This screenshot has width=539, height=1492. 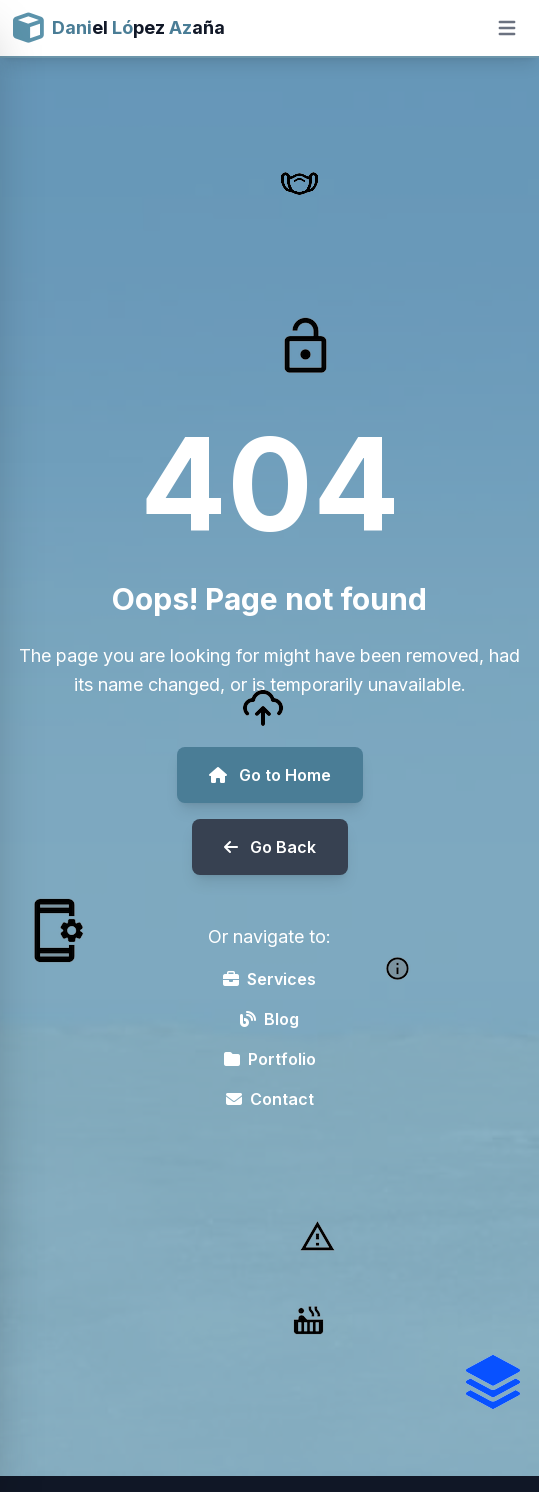 I want to click on view layers or stacked content, so click(x=493, y=1382).